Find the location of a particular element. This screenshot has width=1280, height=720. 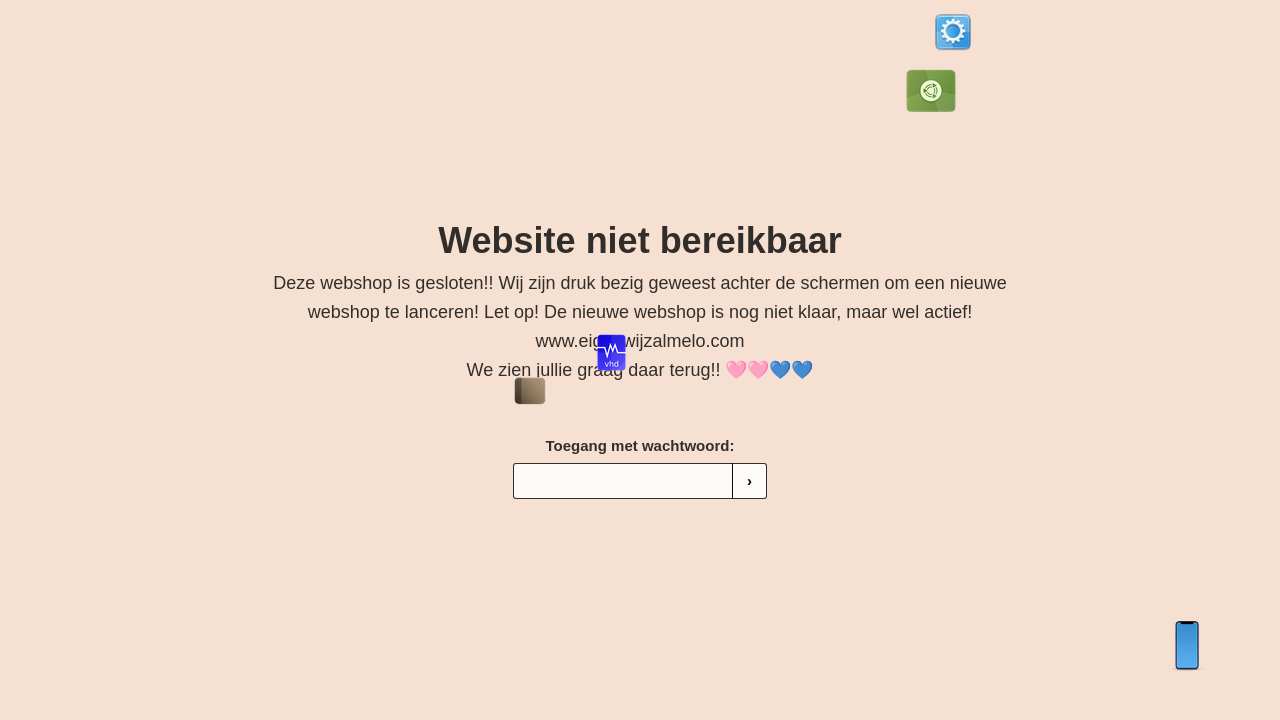

access your desktop folder is located at coordinates (931, 89).